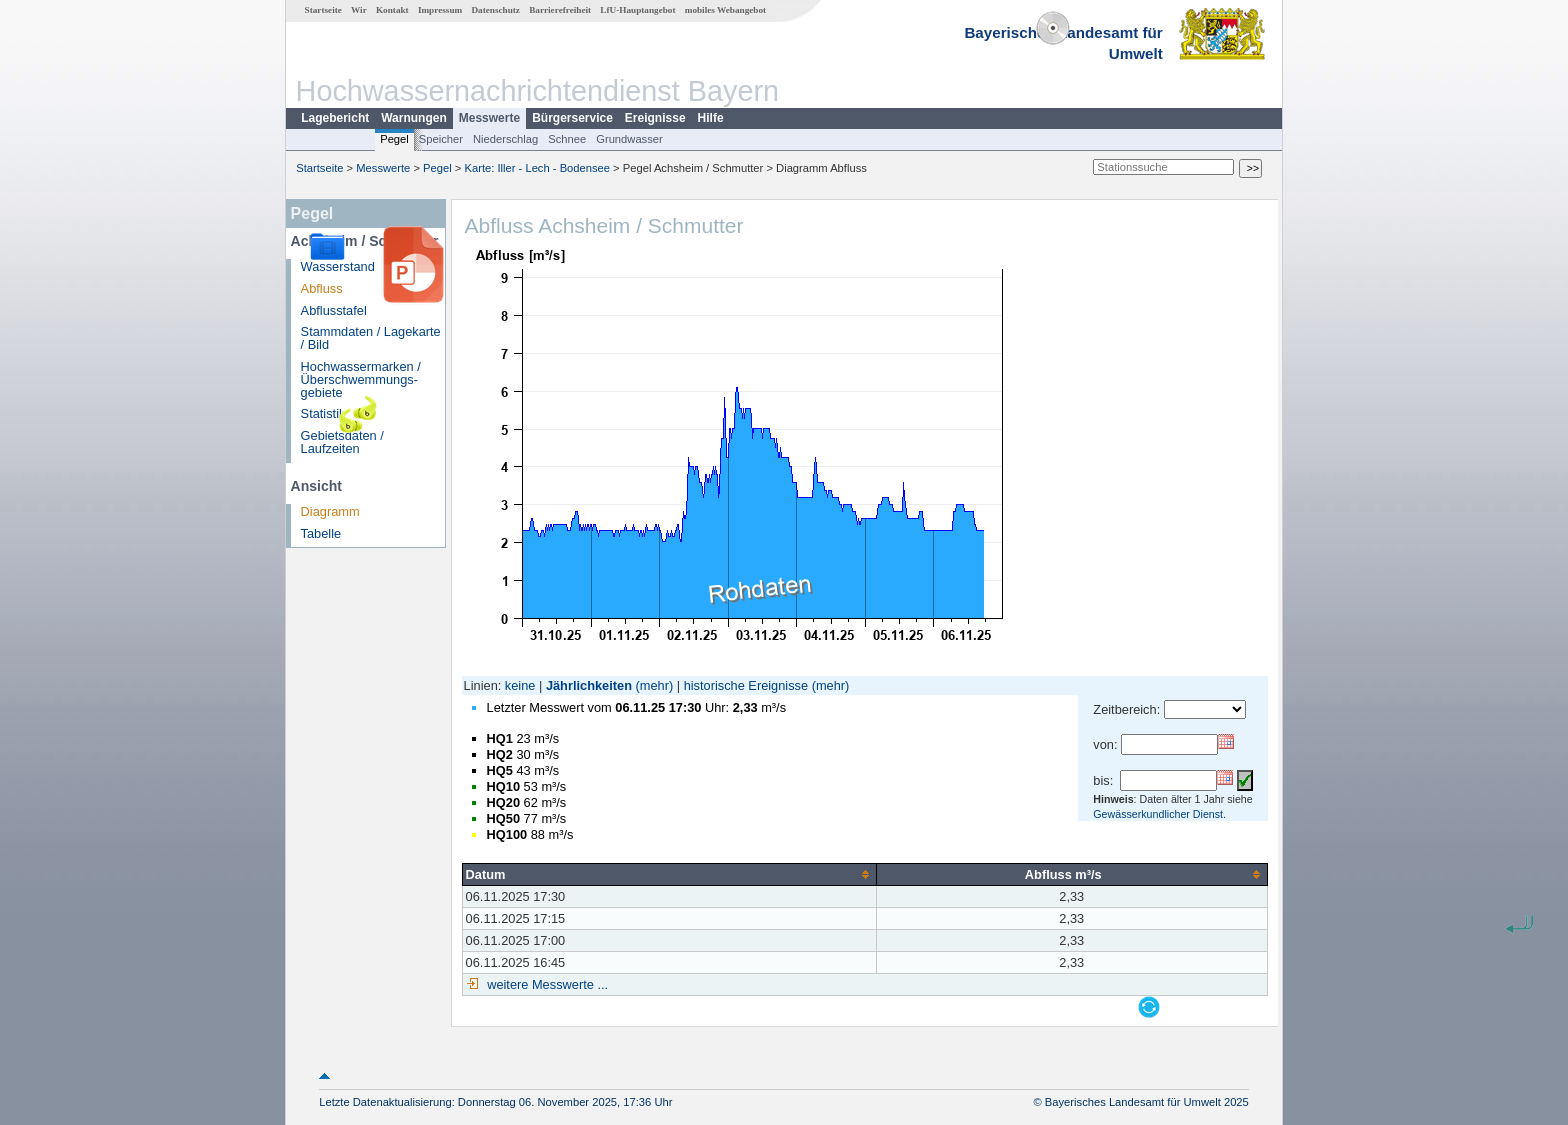 This screenshot has height=1125, width=1568. I want to click on dropbox is currently syncing files, so click(1149, 1007).